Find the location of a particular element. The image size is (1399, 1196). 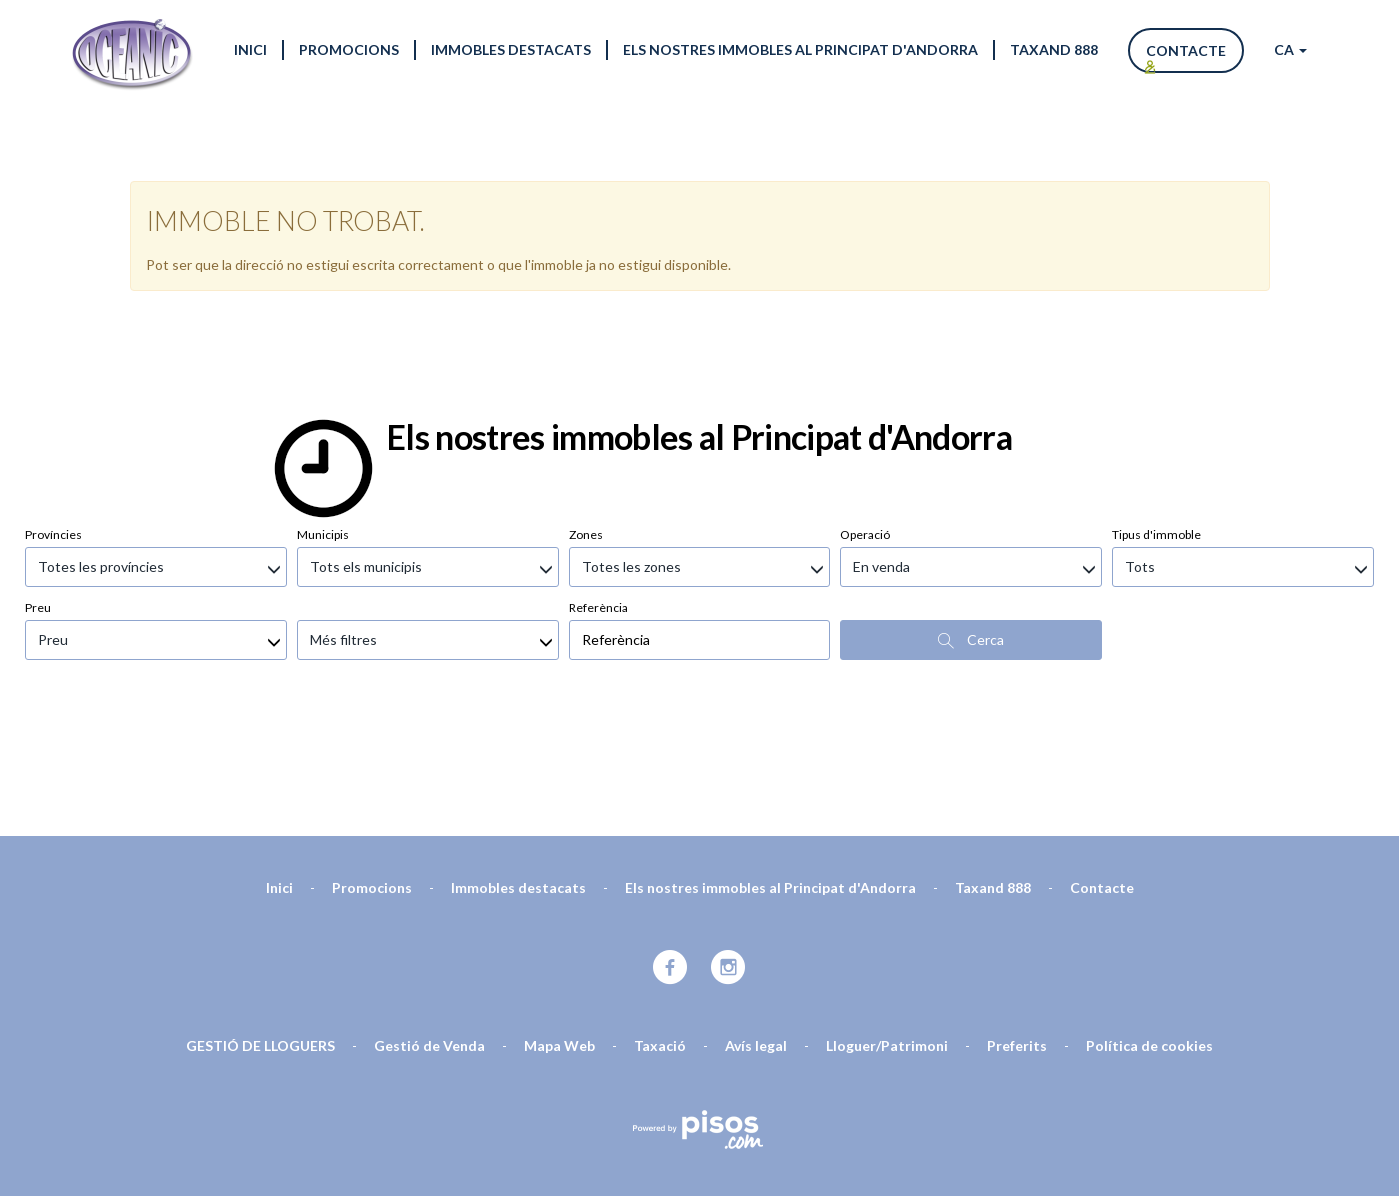

fasten seatbelt reminder is located at coordinates (1150, 67).